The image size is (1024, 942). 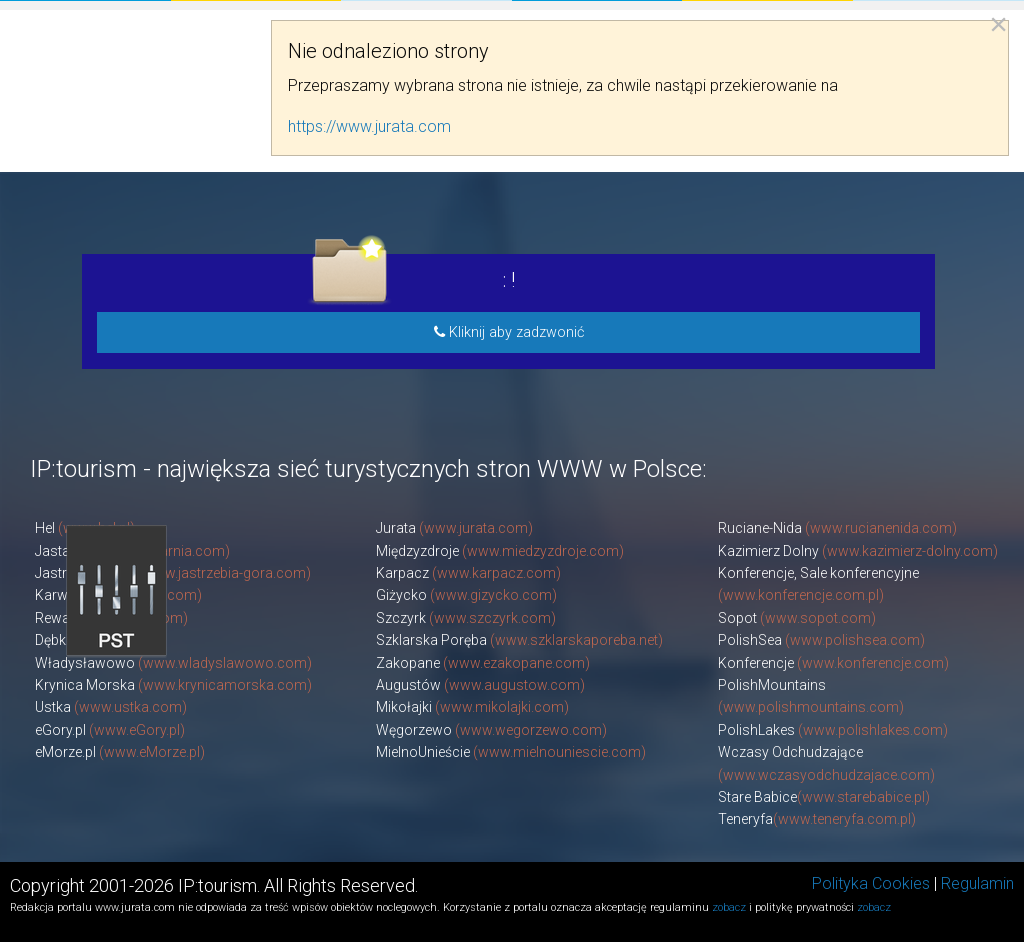 I want to click on access plugin settings in GarageBand, so click(x=116, y=593).